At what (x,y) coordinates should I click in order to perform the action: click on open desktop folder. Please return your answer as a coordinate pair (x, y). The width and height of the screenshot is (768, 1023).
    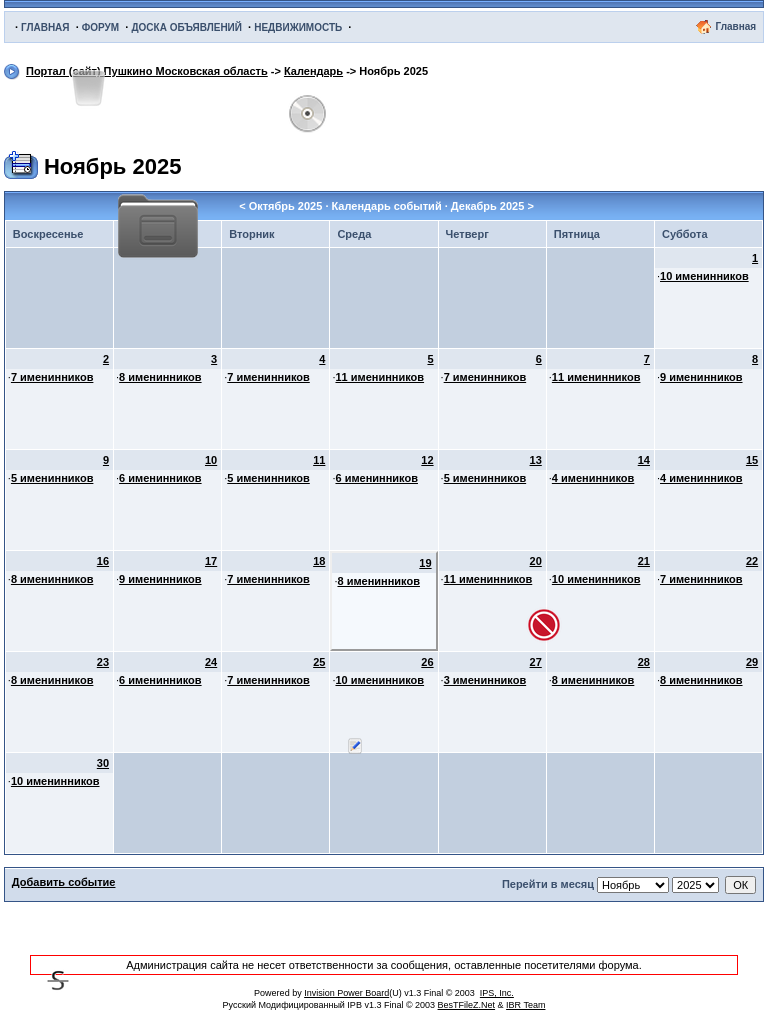
    Looking at the image, I should click on (158, 226).